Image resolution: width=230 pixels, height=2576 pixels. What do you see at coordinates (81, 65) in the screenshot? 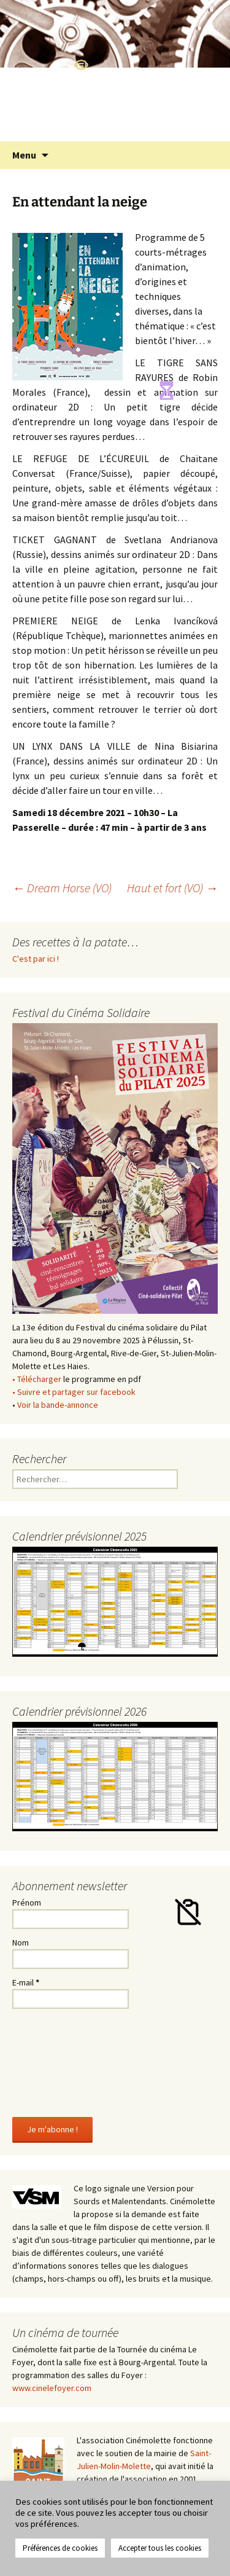
I see `indicates mask required area or health protocol` at bounding box center [81, 65].